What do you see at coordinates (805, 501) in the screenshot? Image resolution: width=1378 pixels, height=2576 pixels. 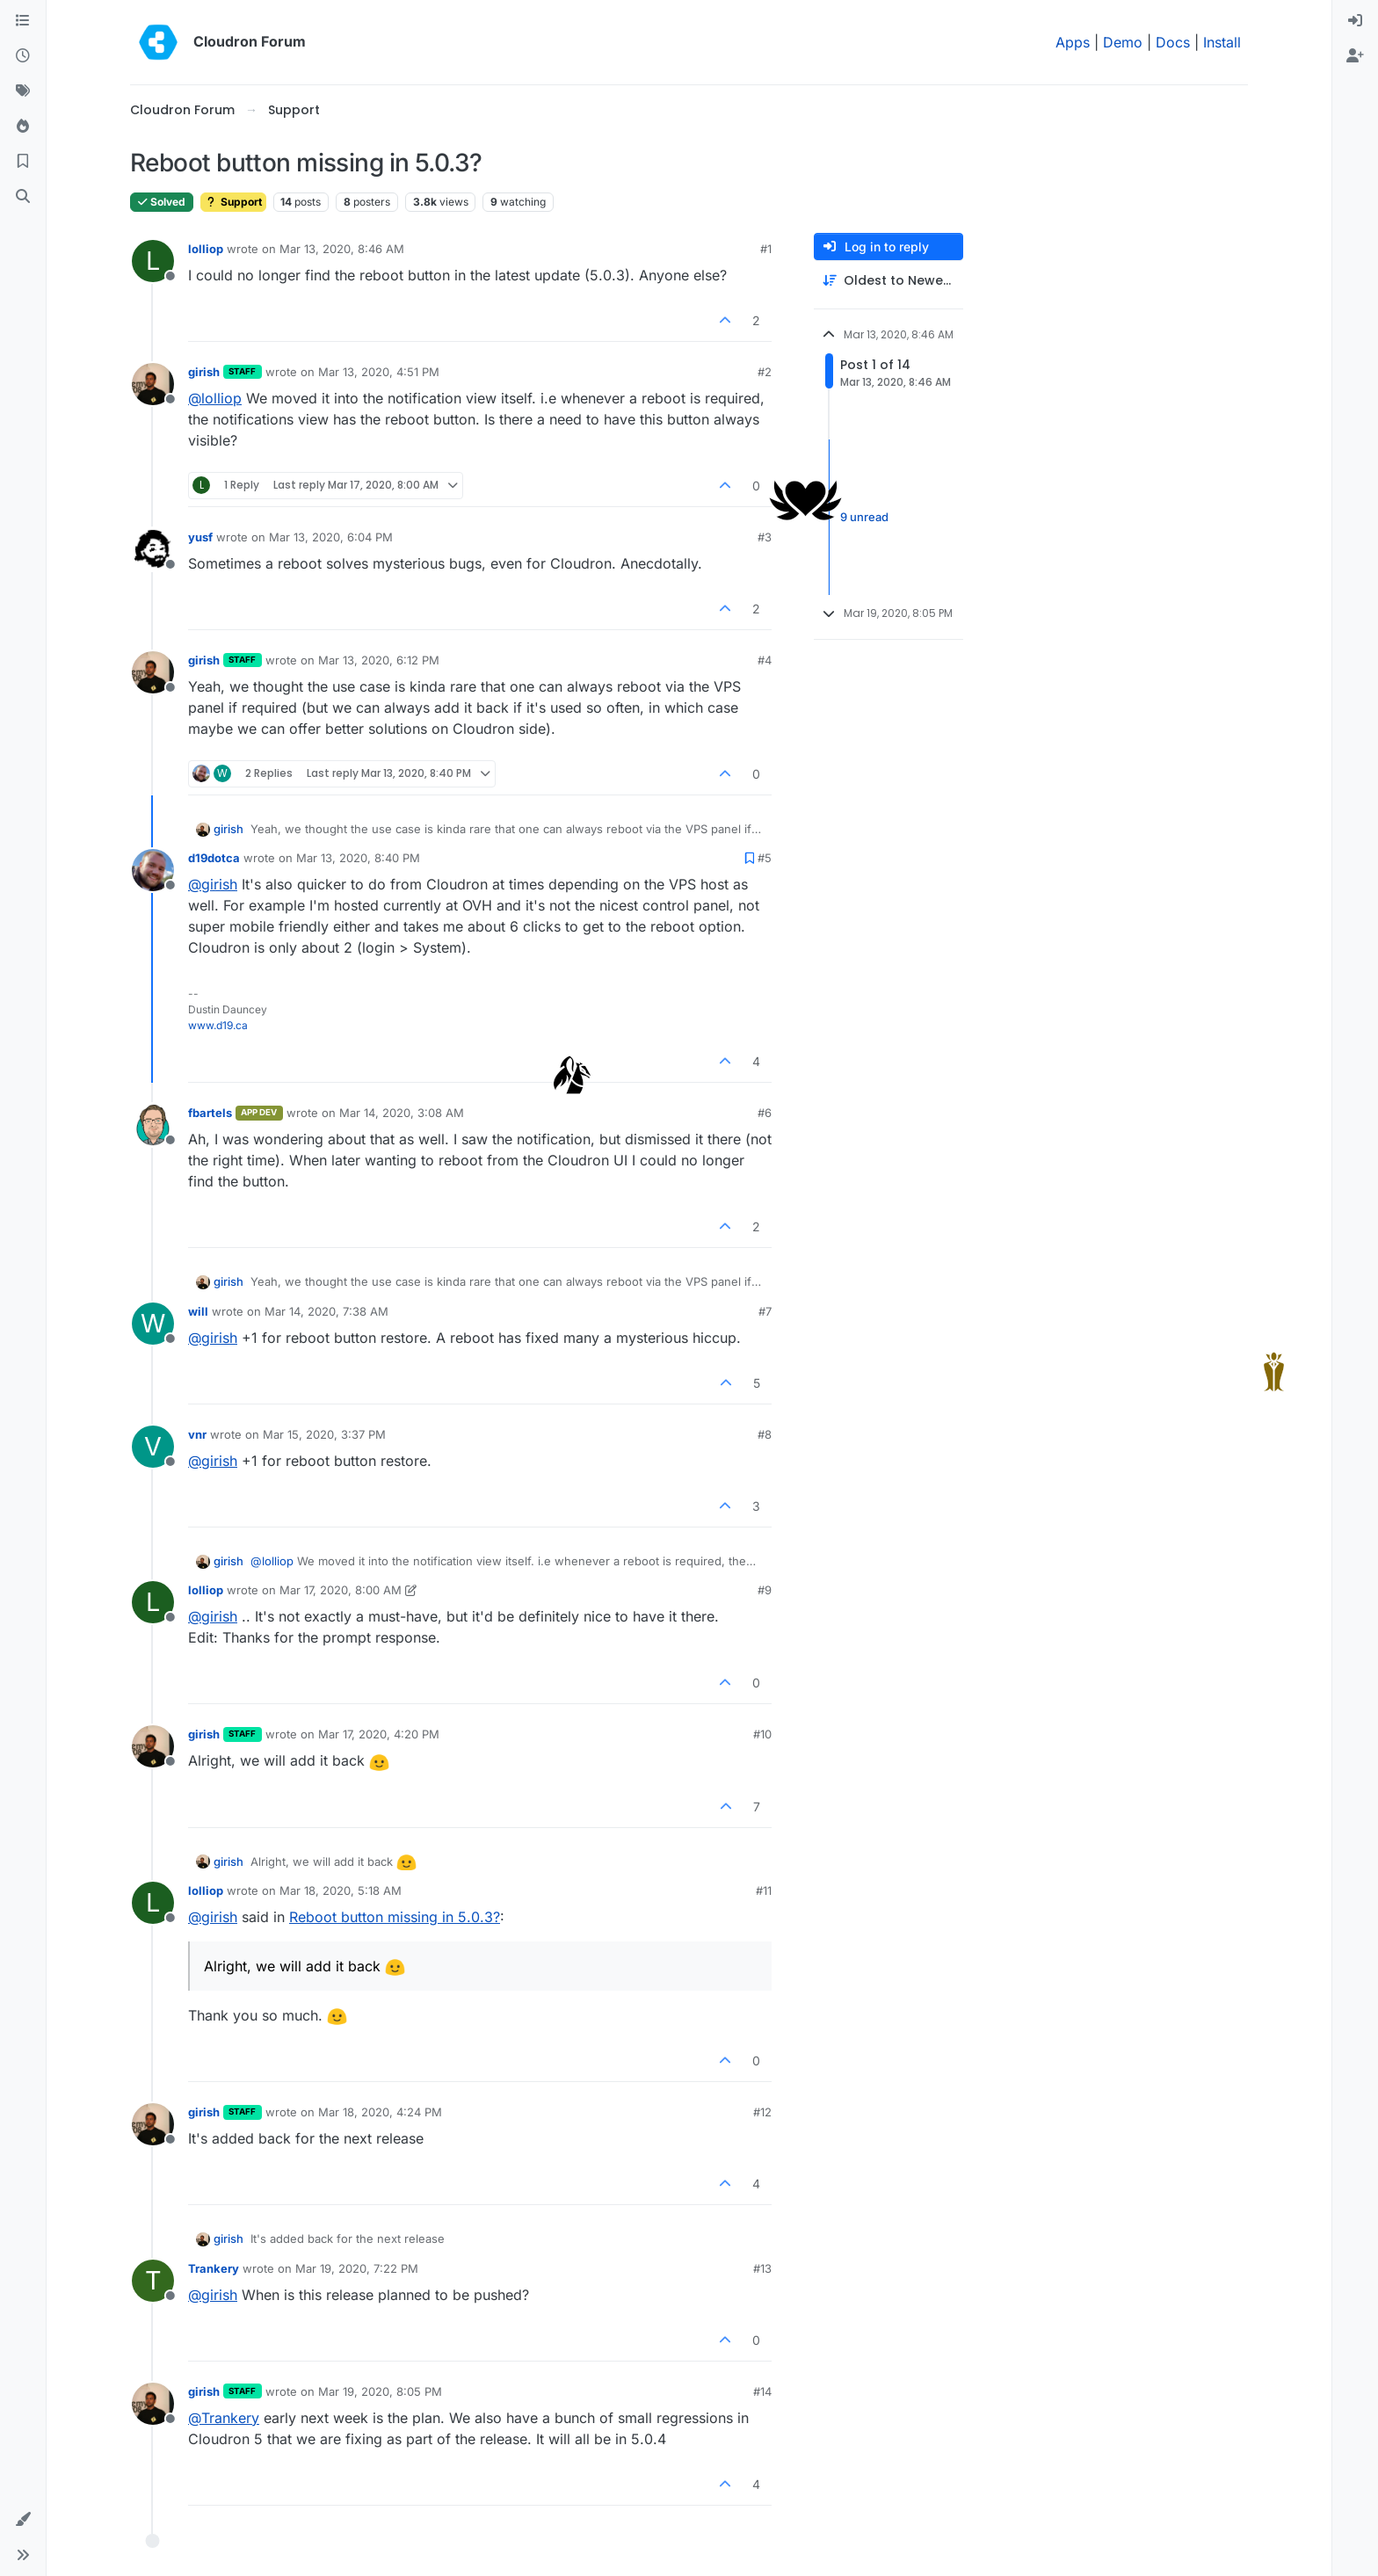 I see `add to favorites with flair` at bounding box center [805, 501].